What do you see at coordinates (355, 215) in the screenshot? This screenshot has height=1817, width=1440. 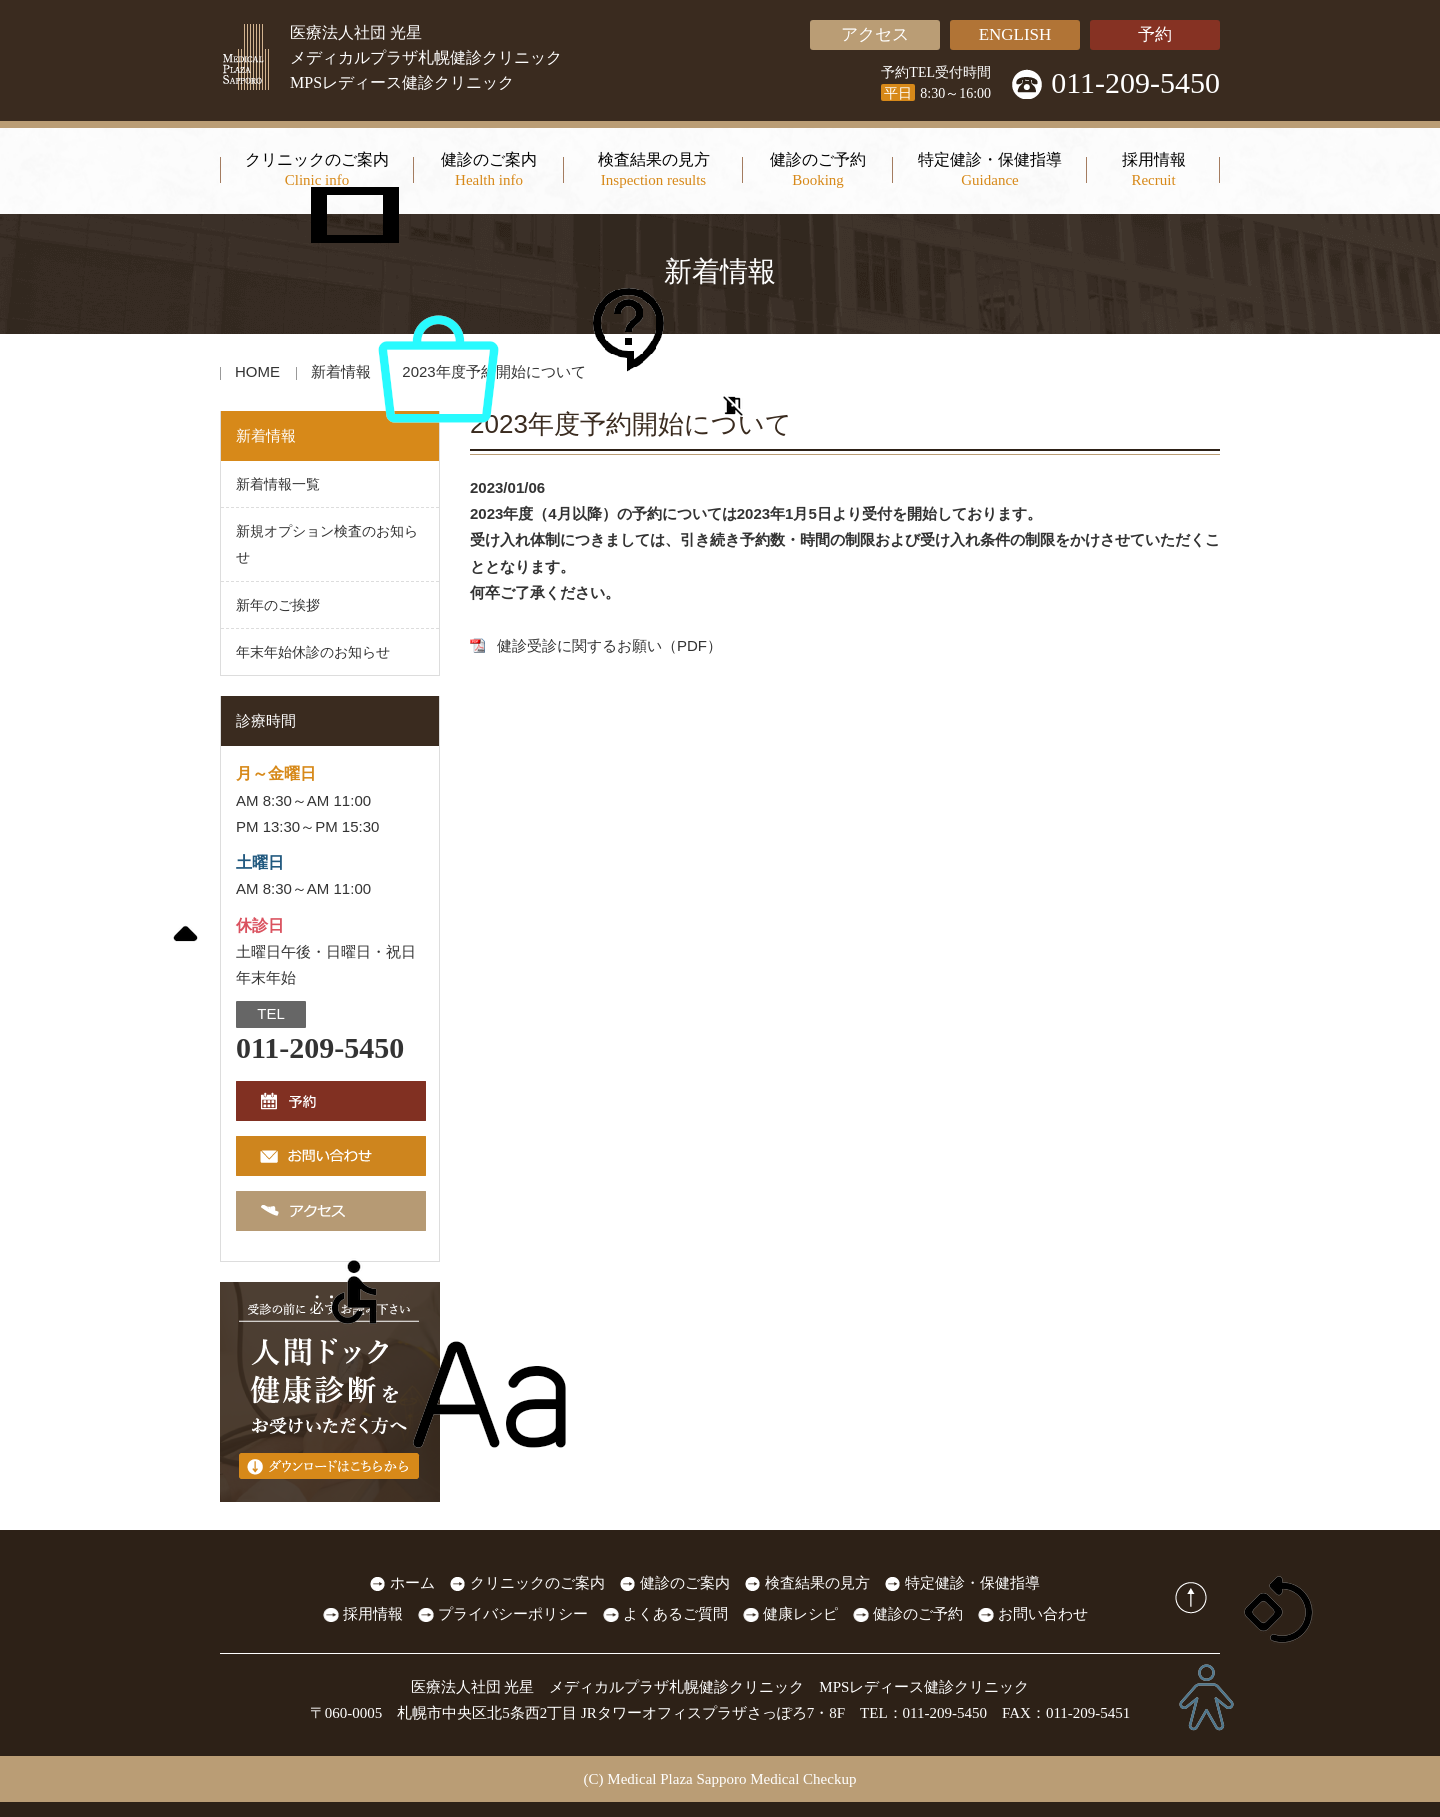 I see `switch to landscape orientation mode` at bounding box center [355, 215].